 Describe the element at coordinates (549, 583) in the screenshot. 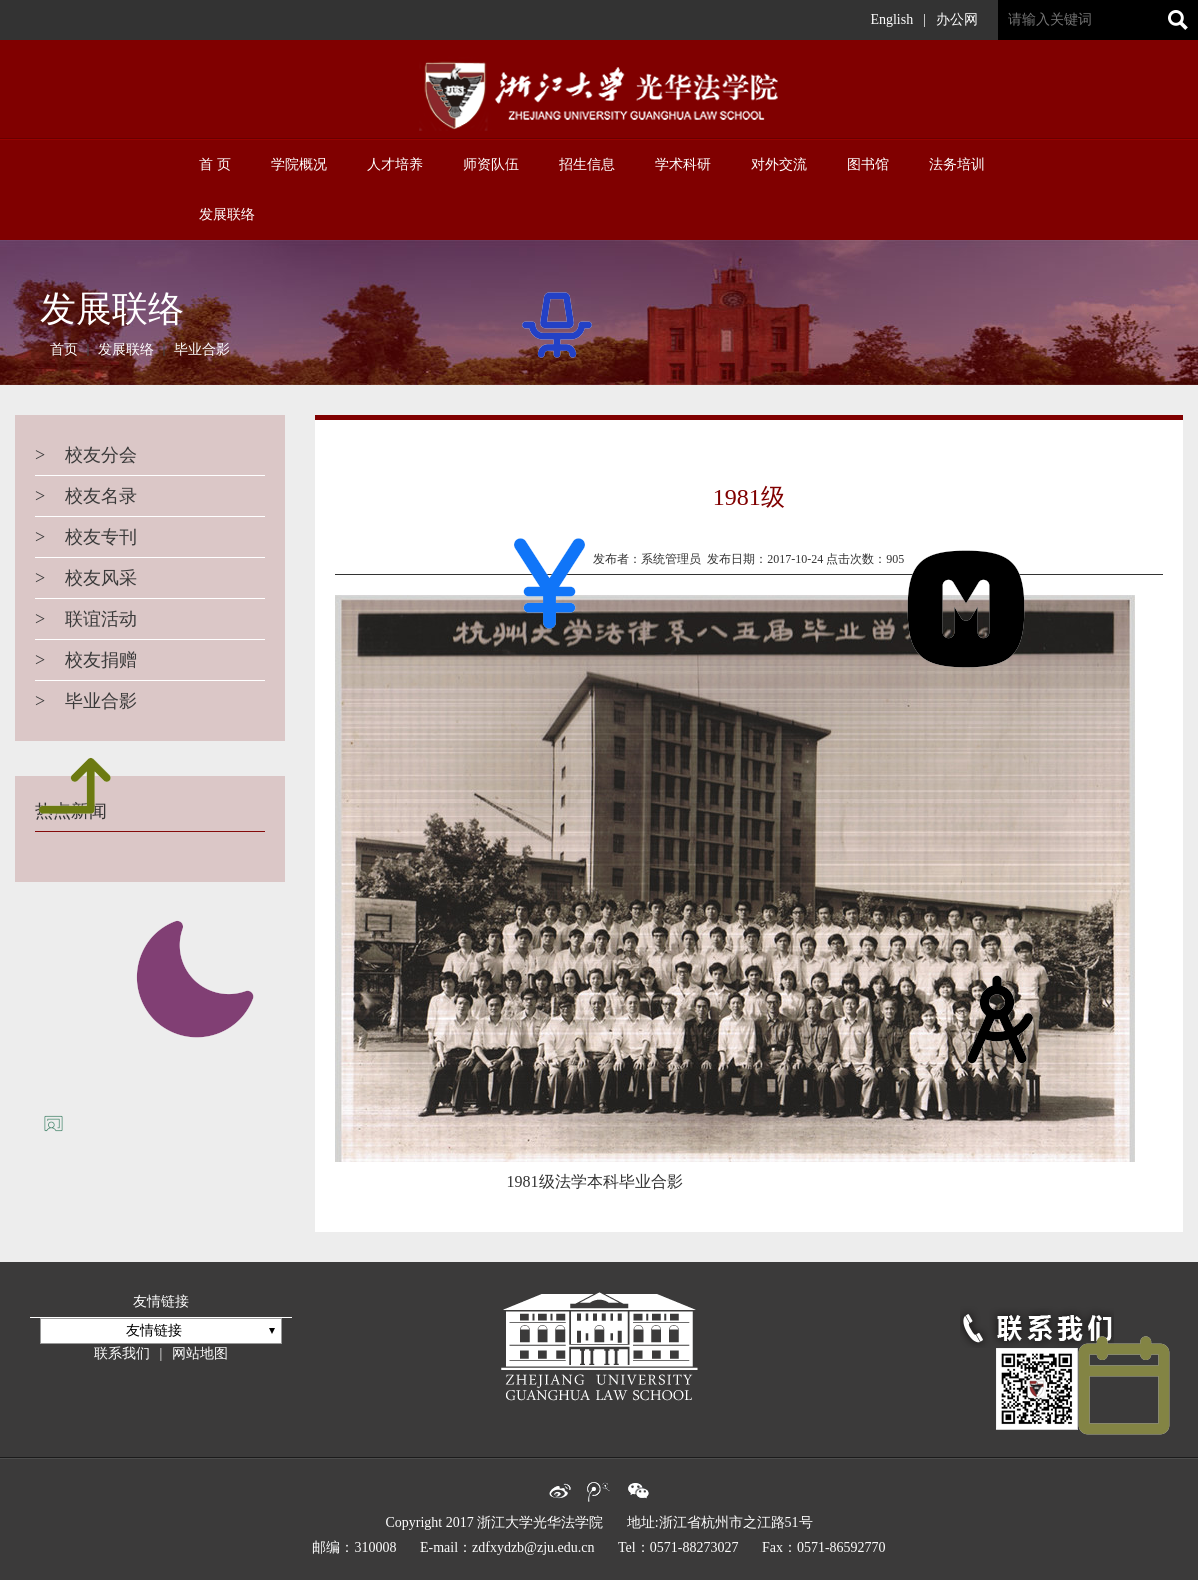

I see `indicates chinese yuan currency` at that location.